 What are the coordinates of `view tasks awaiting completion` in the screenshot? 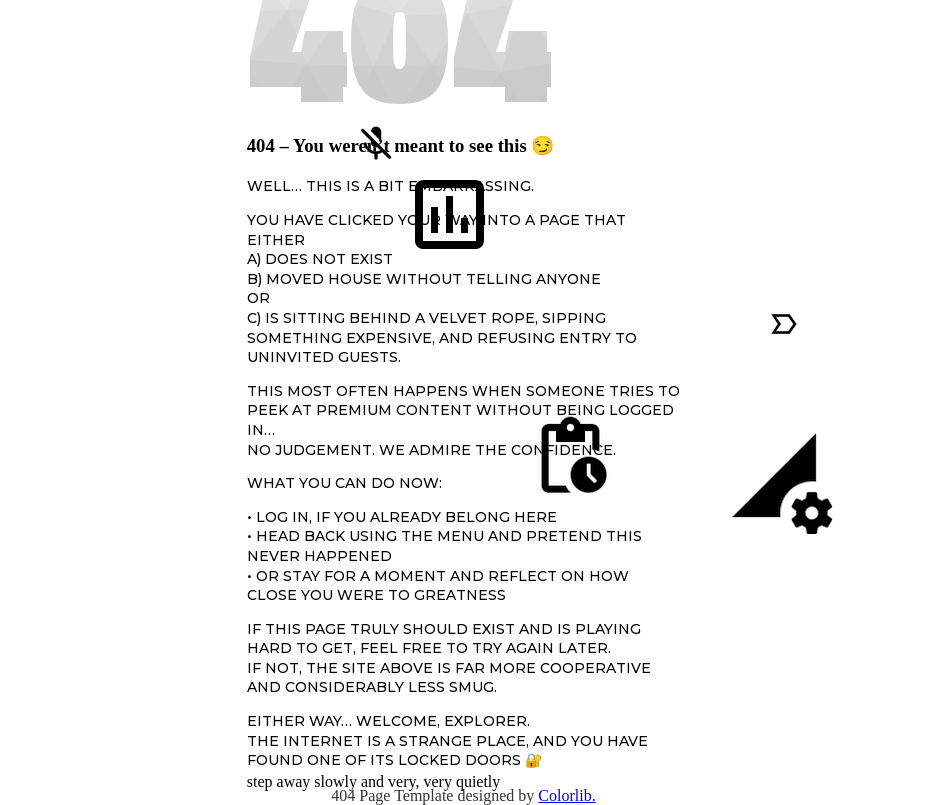 It's located at (570, 456).